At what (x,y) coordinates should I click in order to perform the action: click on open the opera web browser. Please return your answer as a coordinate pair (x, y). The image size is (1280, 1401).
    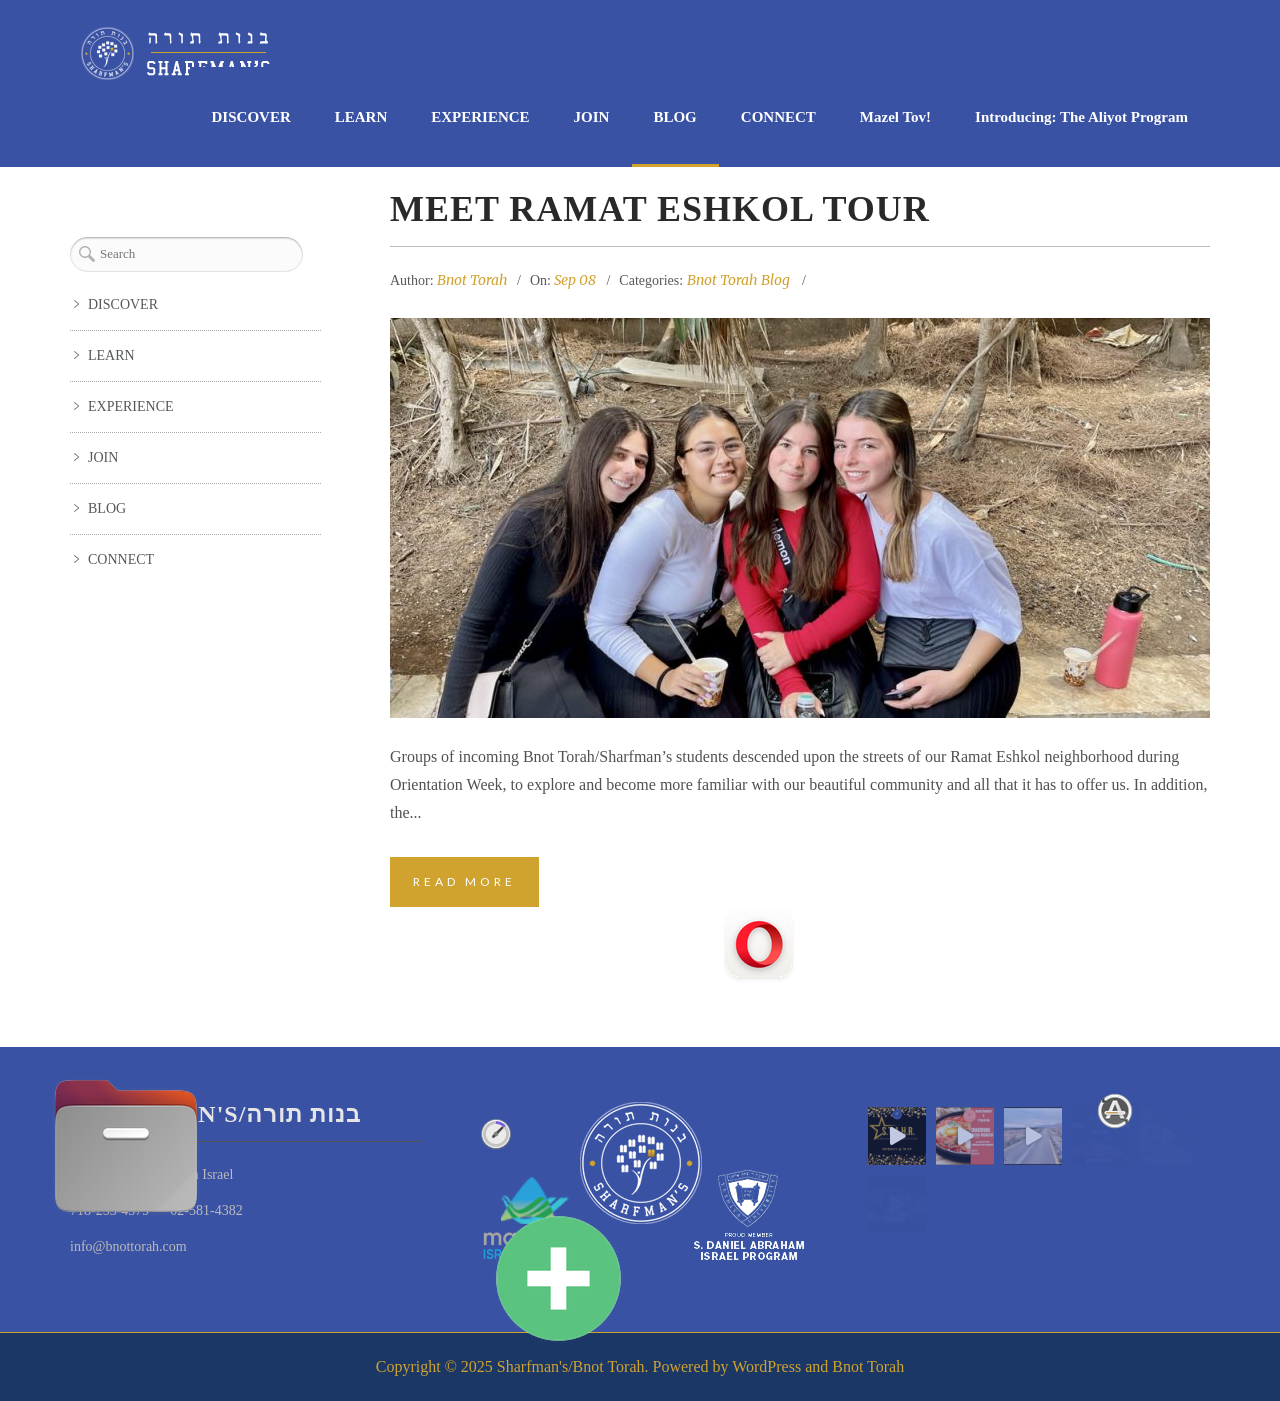
    Looking at the image, I should click on (759, 944).